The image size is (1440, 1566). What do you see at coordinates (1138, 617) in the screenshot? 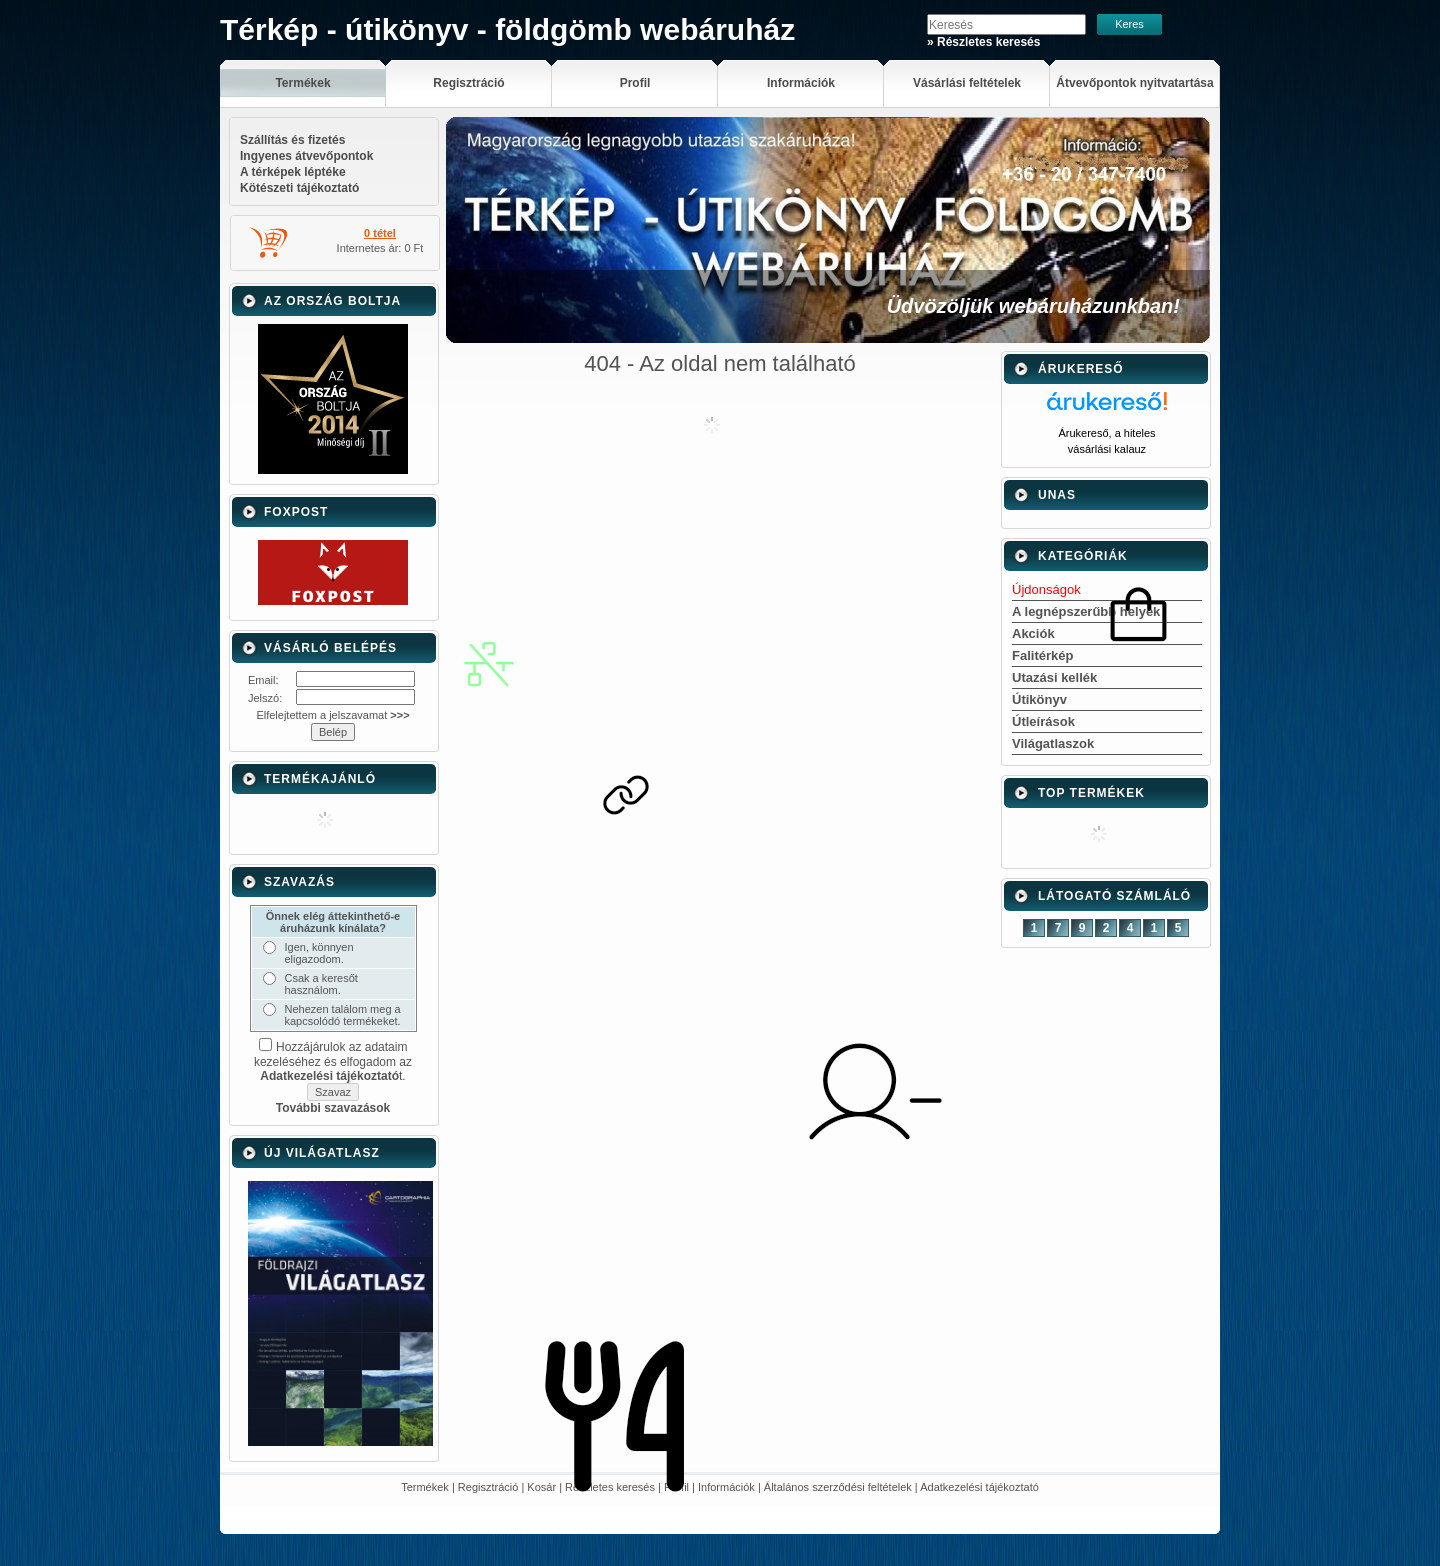
I see `view your shopping bag` at bounding box center [1138, 617].